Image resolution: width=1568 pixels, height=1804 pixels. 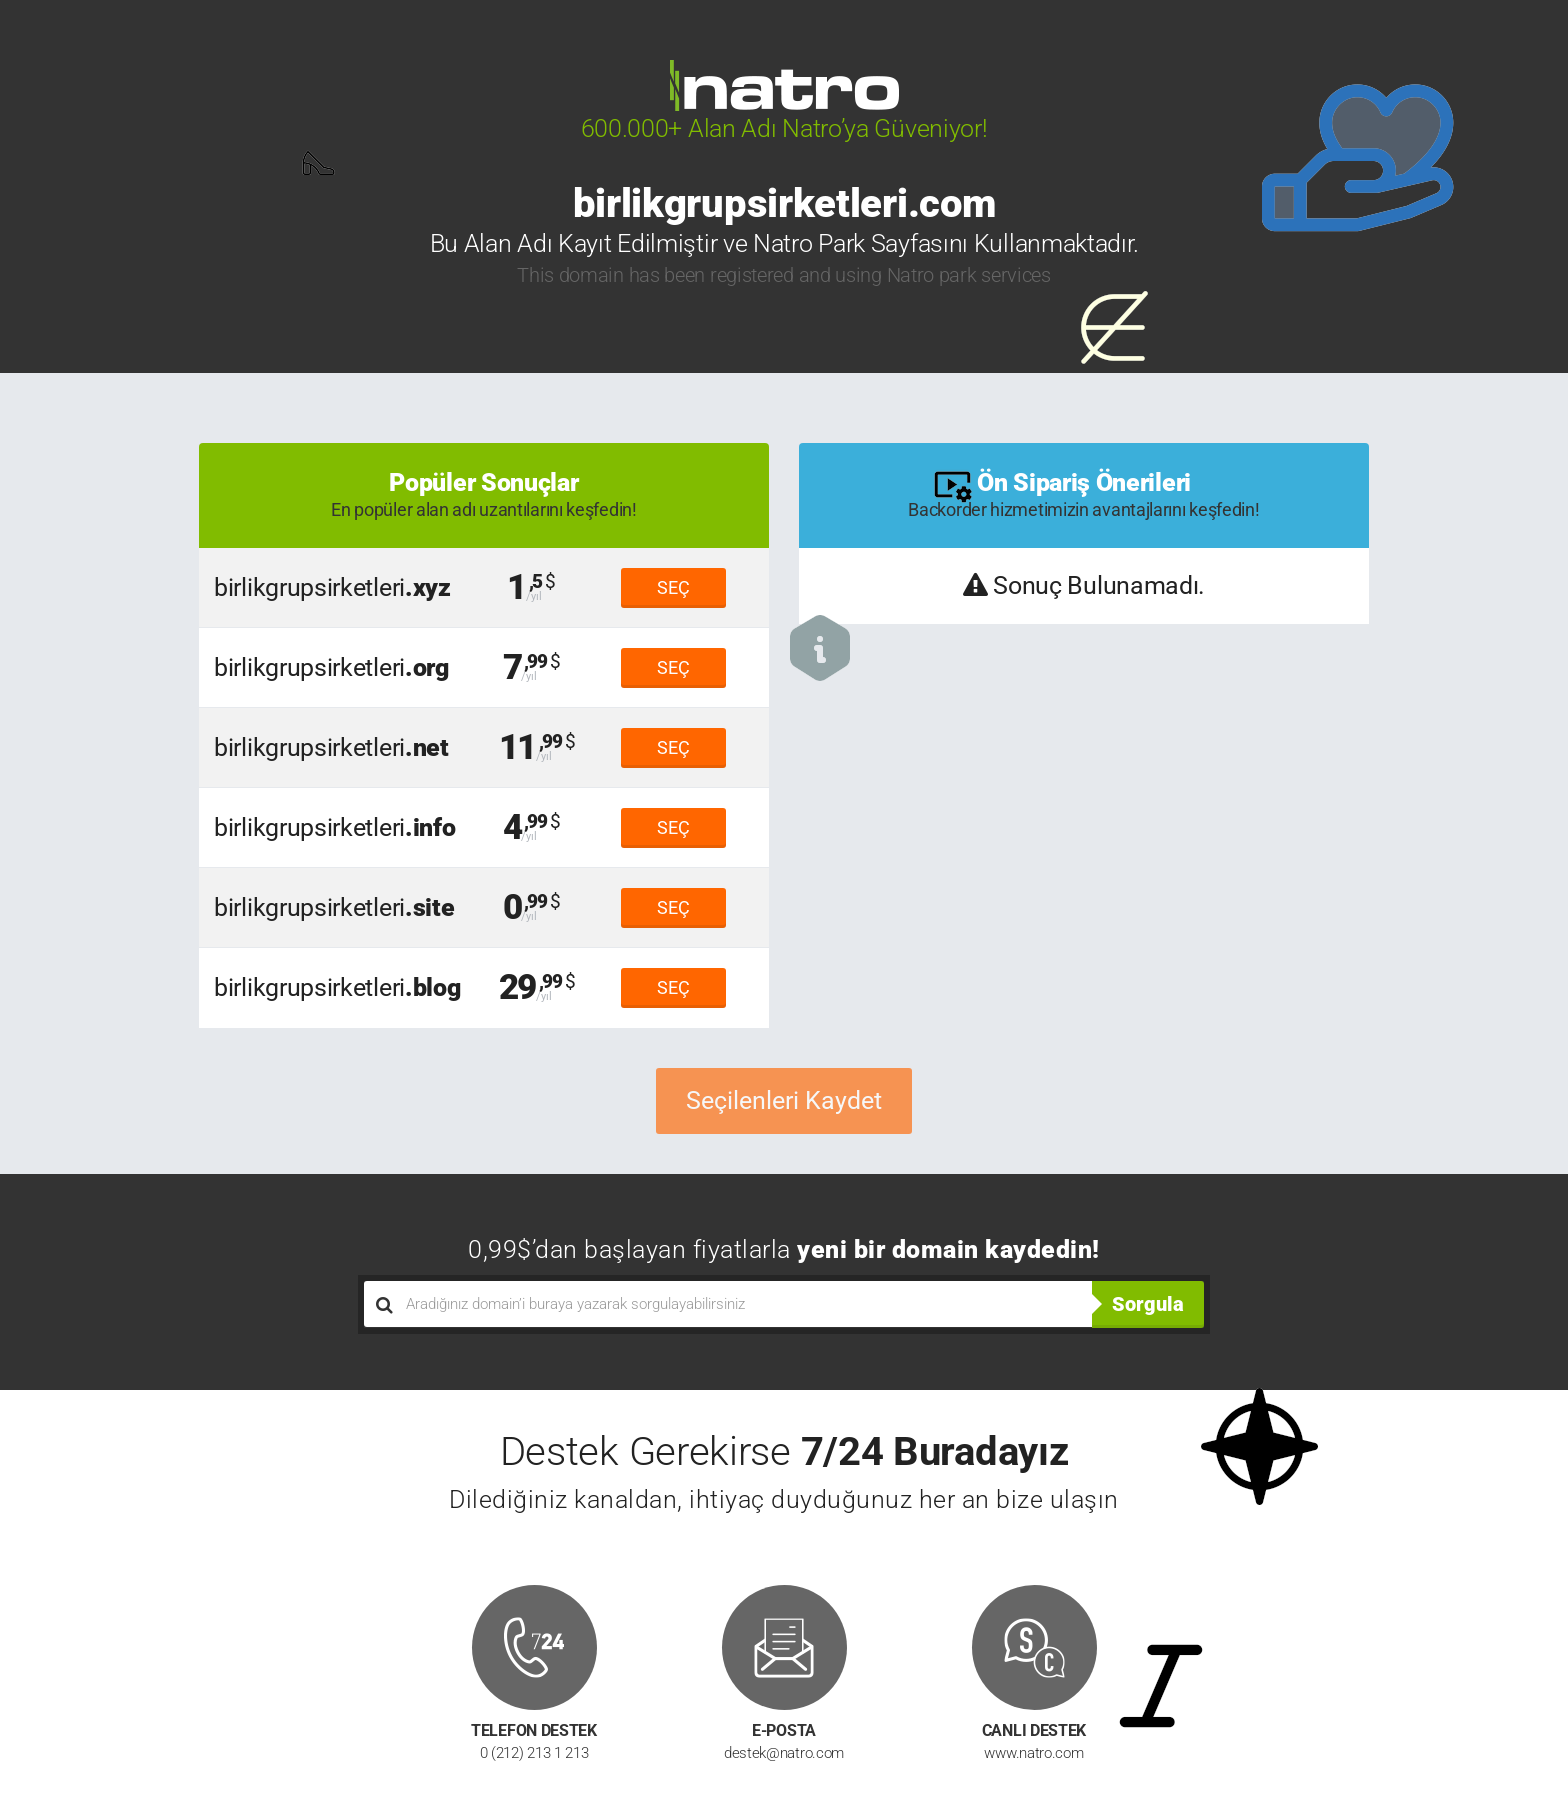 I want to click on apply italic formatting to selected text, so click(x=1161, y=1686).